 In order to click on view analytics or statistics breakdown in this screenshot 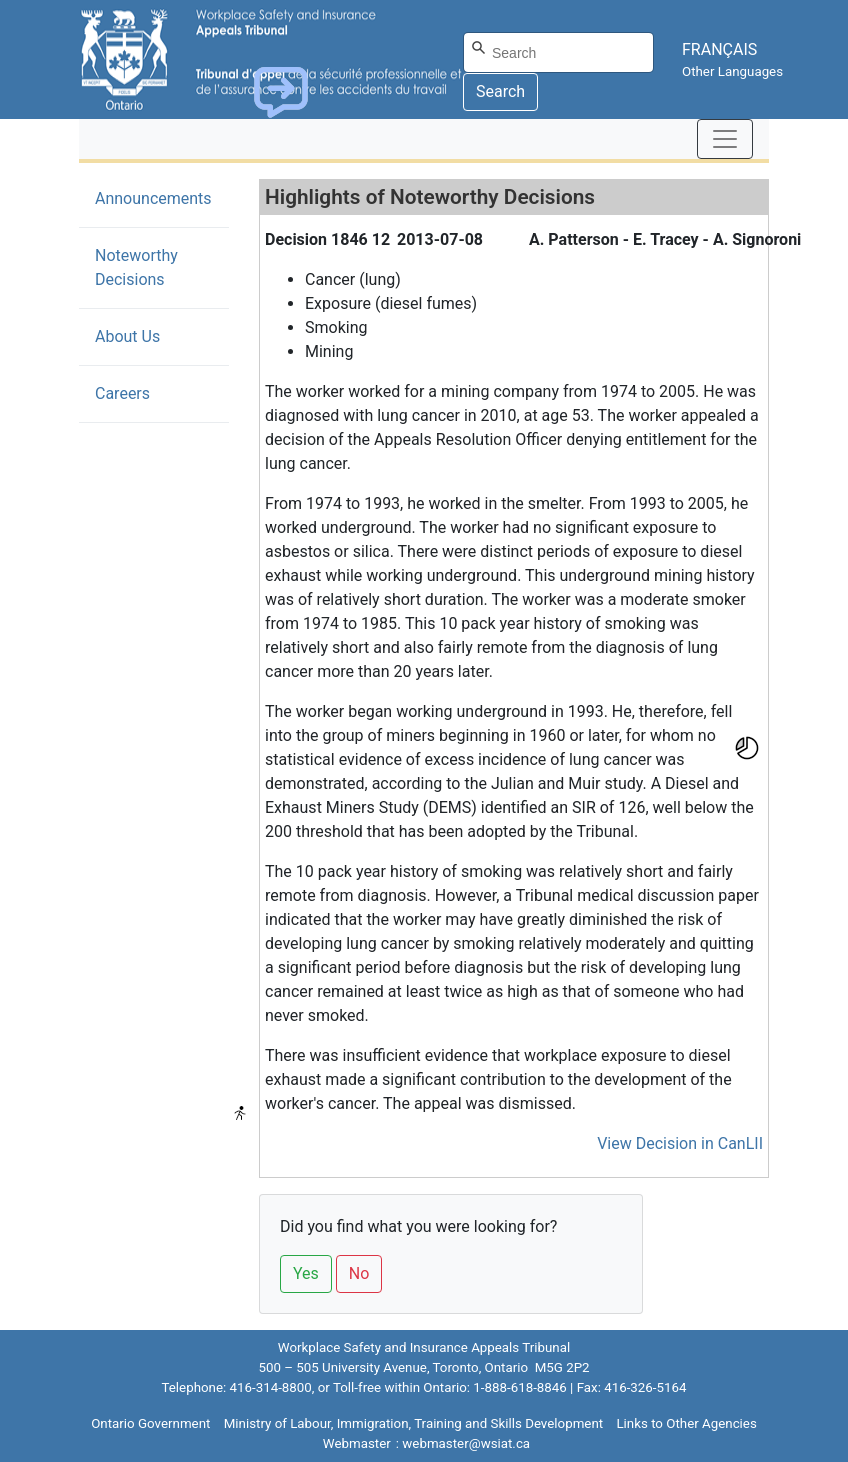, I will do `click(747, 748)`.